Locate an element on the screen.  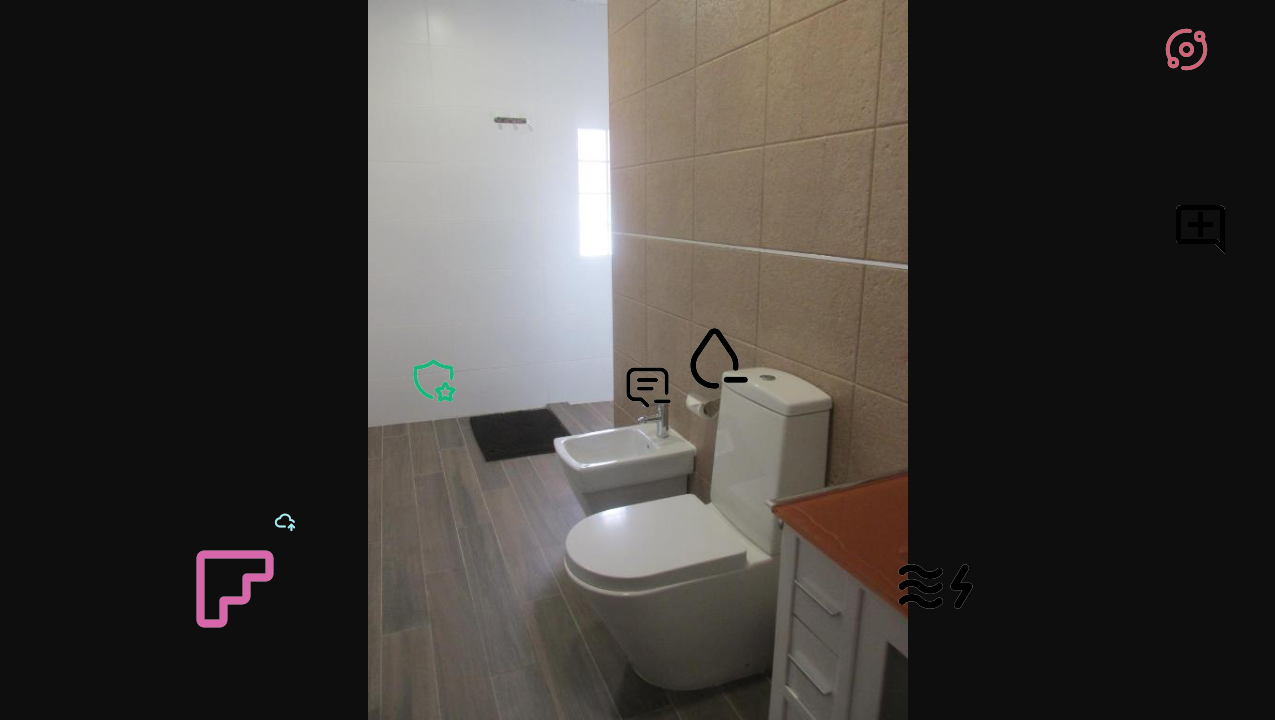
upload file to cloud storage is located at coordinates (285, 521).